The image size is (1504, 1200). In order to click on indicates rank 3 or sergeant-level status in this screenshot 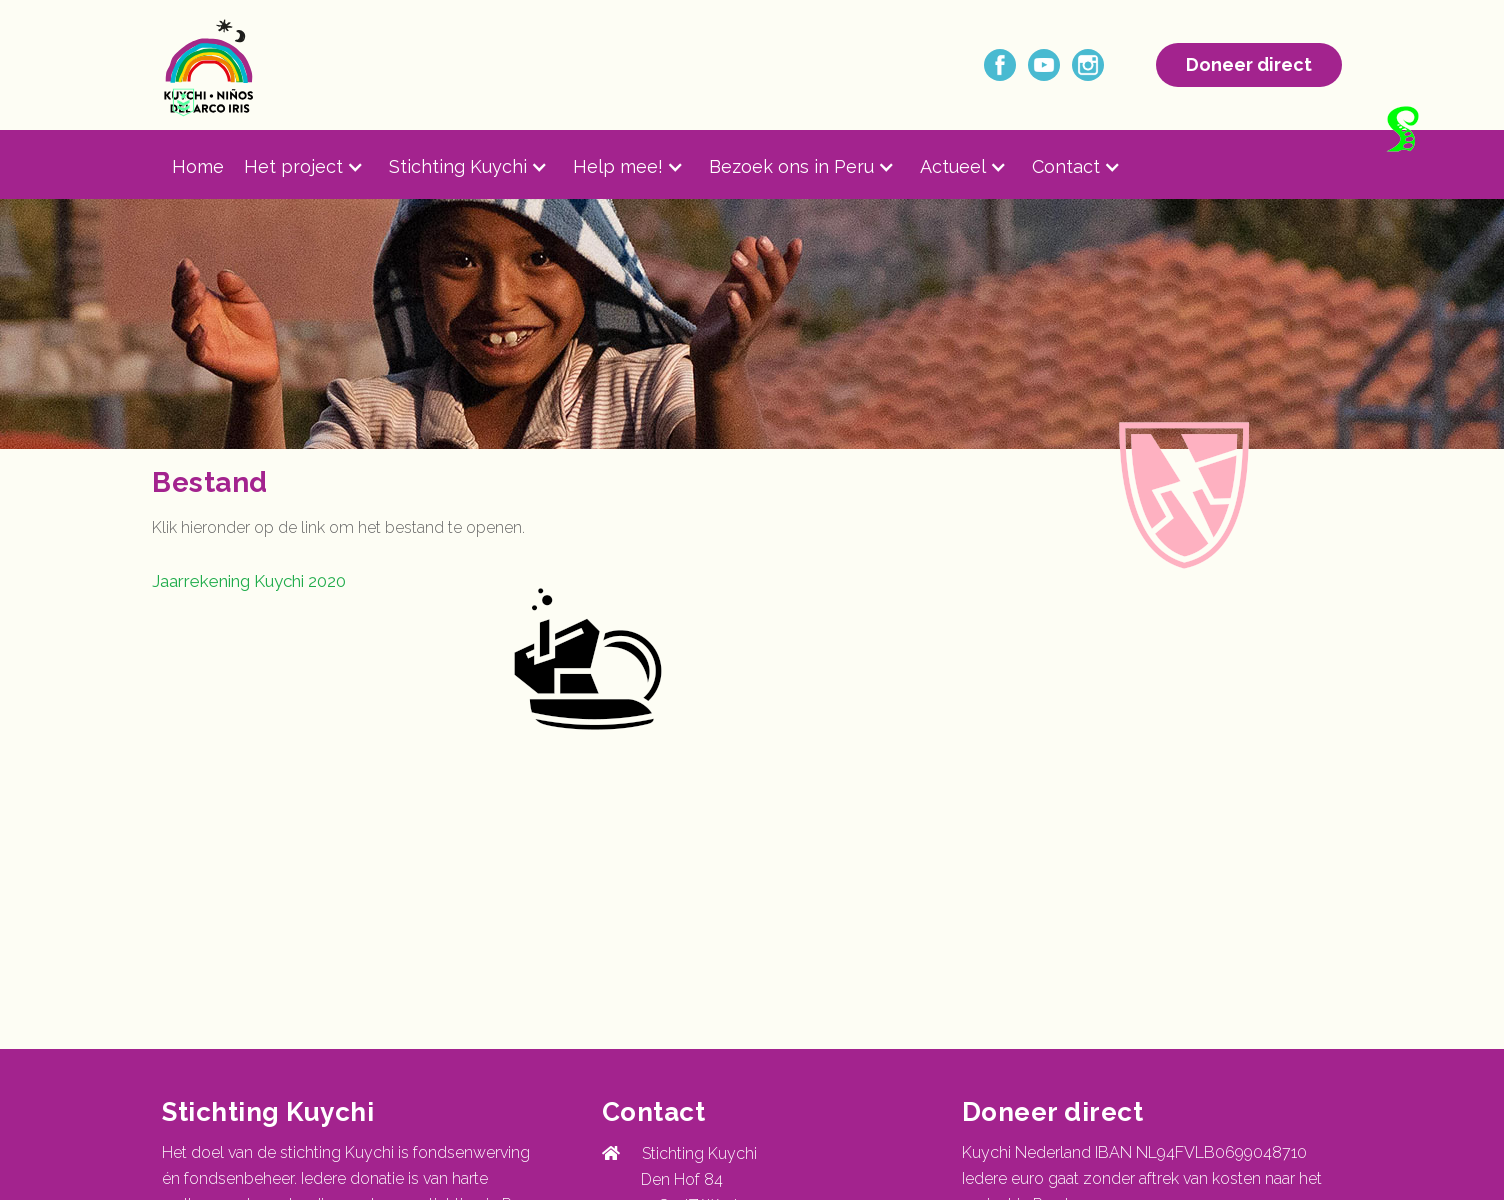, I will do `click(183, 102)`.